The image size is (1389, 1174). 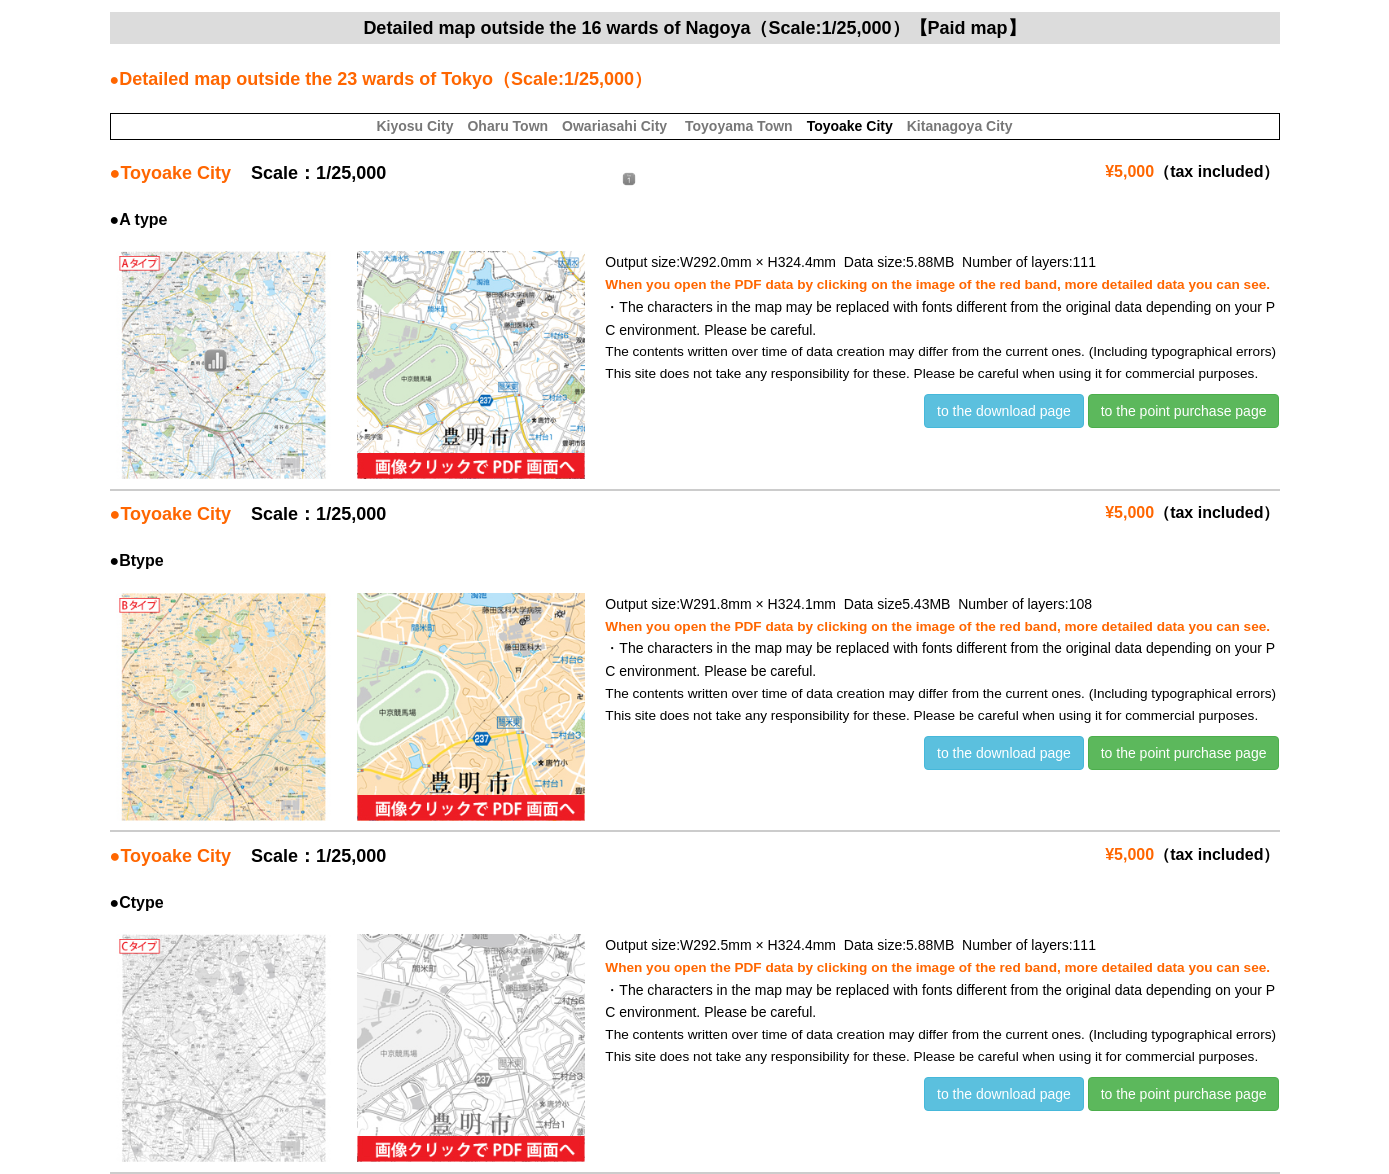 What do you see at coordinates (215, 360) in the screenshot?
I see `open numbers spreadsheet app` at bounding box center [215, 360].